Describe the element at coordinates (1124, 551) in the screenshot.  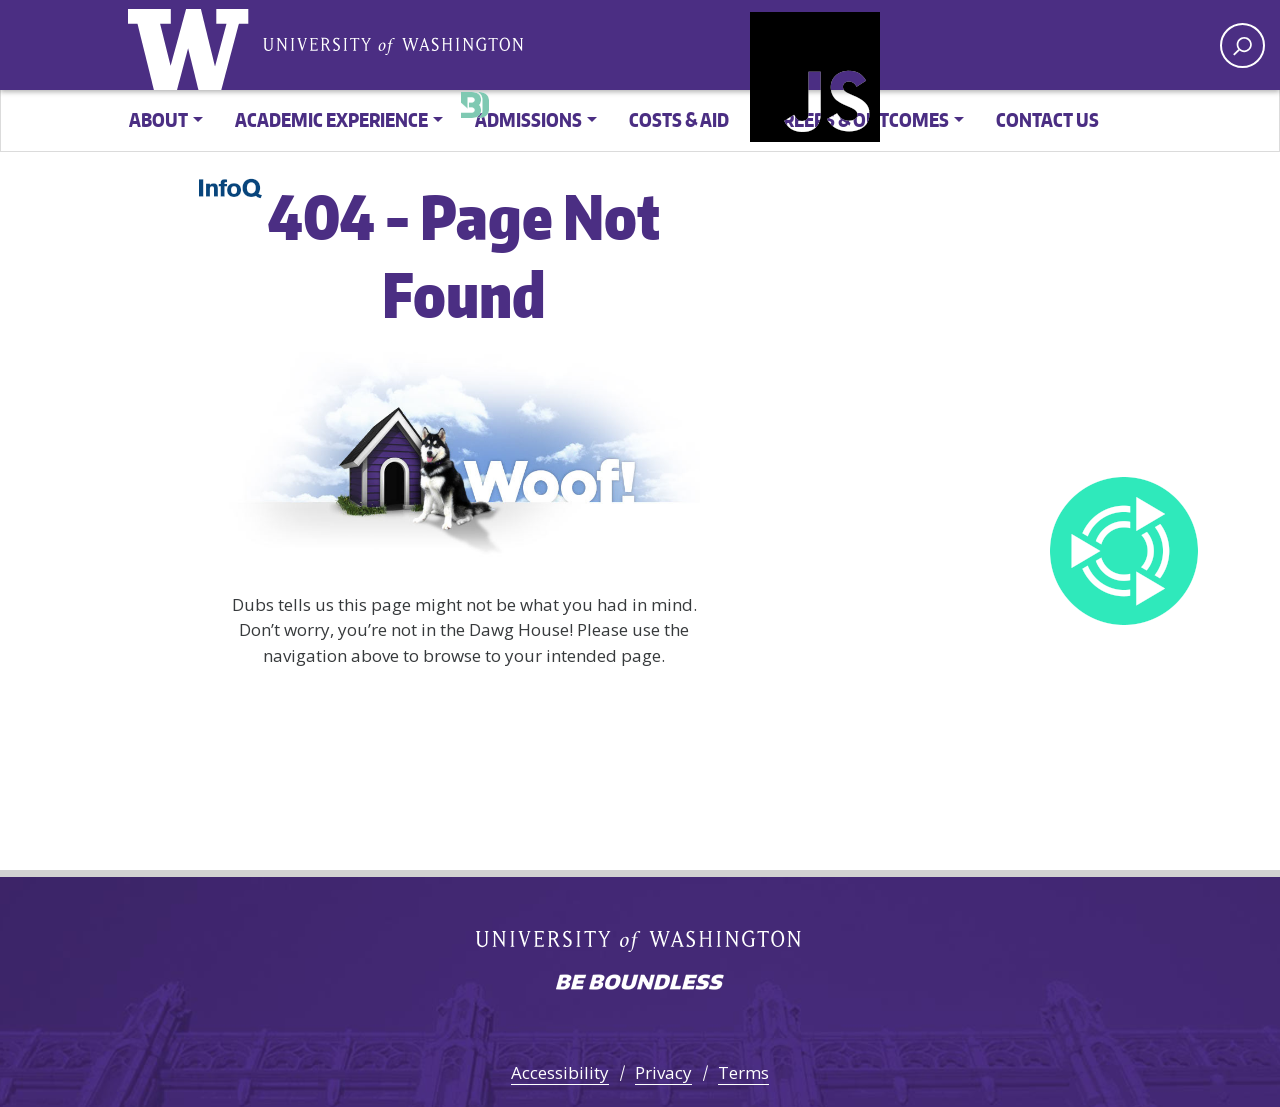
I see `ubuntu mate linux distribution logo` at that location.